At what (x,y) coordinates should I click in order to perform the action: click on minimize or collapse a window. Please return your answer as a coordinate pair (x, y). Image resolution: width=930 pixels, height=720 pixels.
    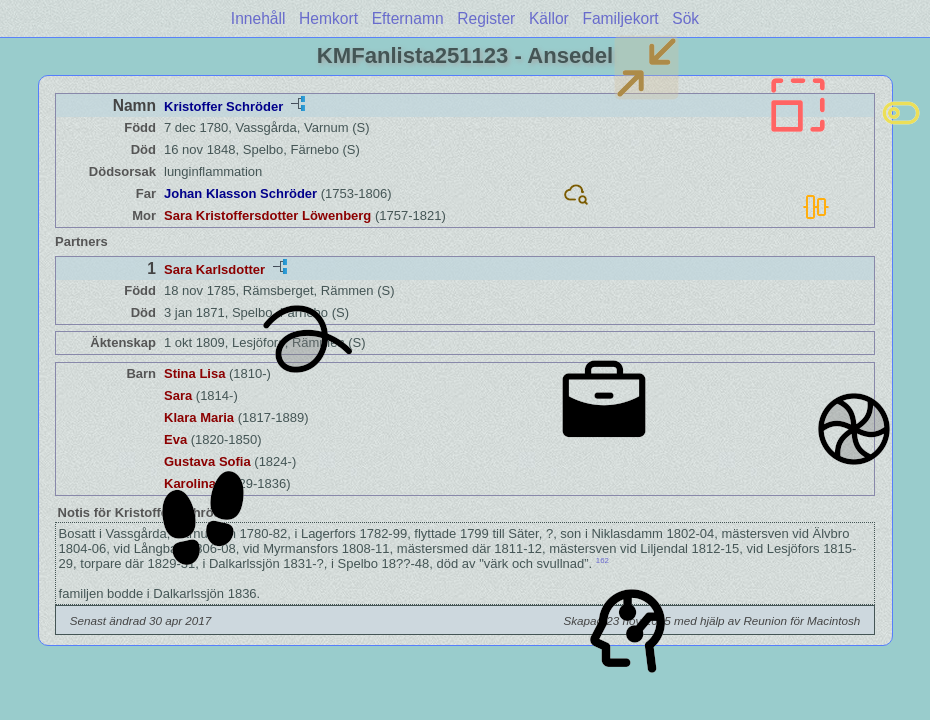
    Looking at the image, I should click on (646, 67).